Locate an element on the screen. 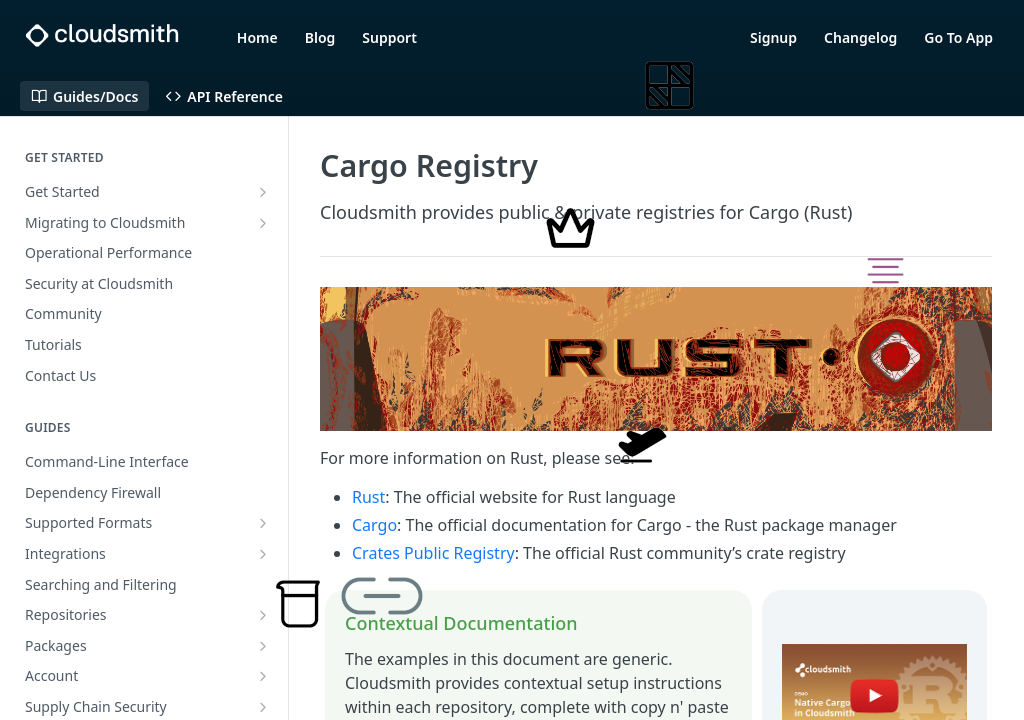  center align text is located at coordinates (885, 271).